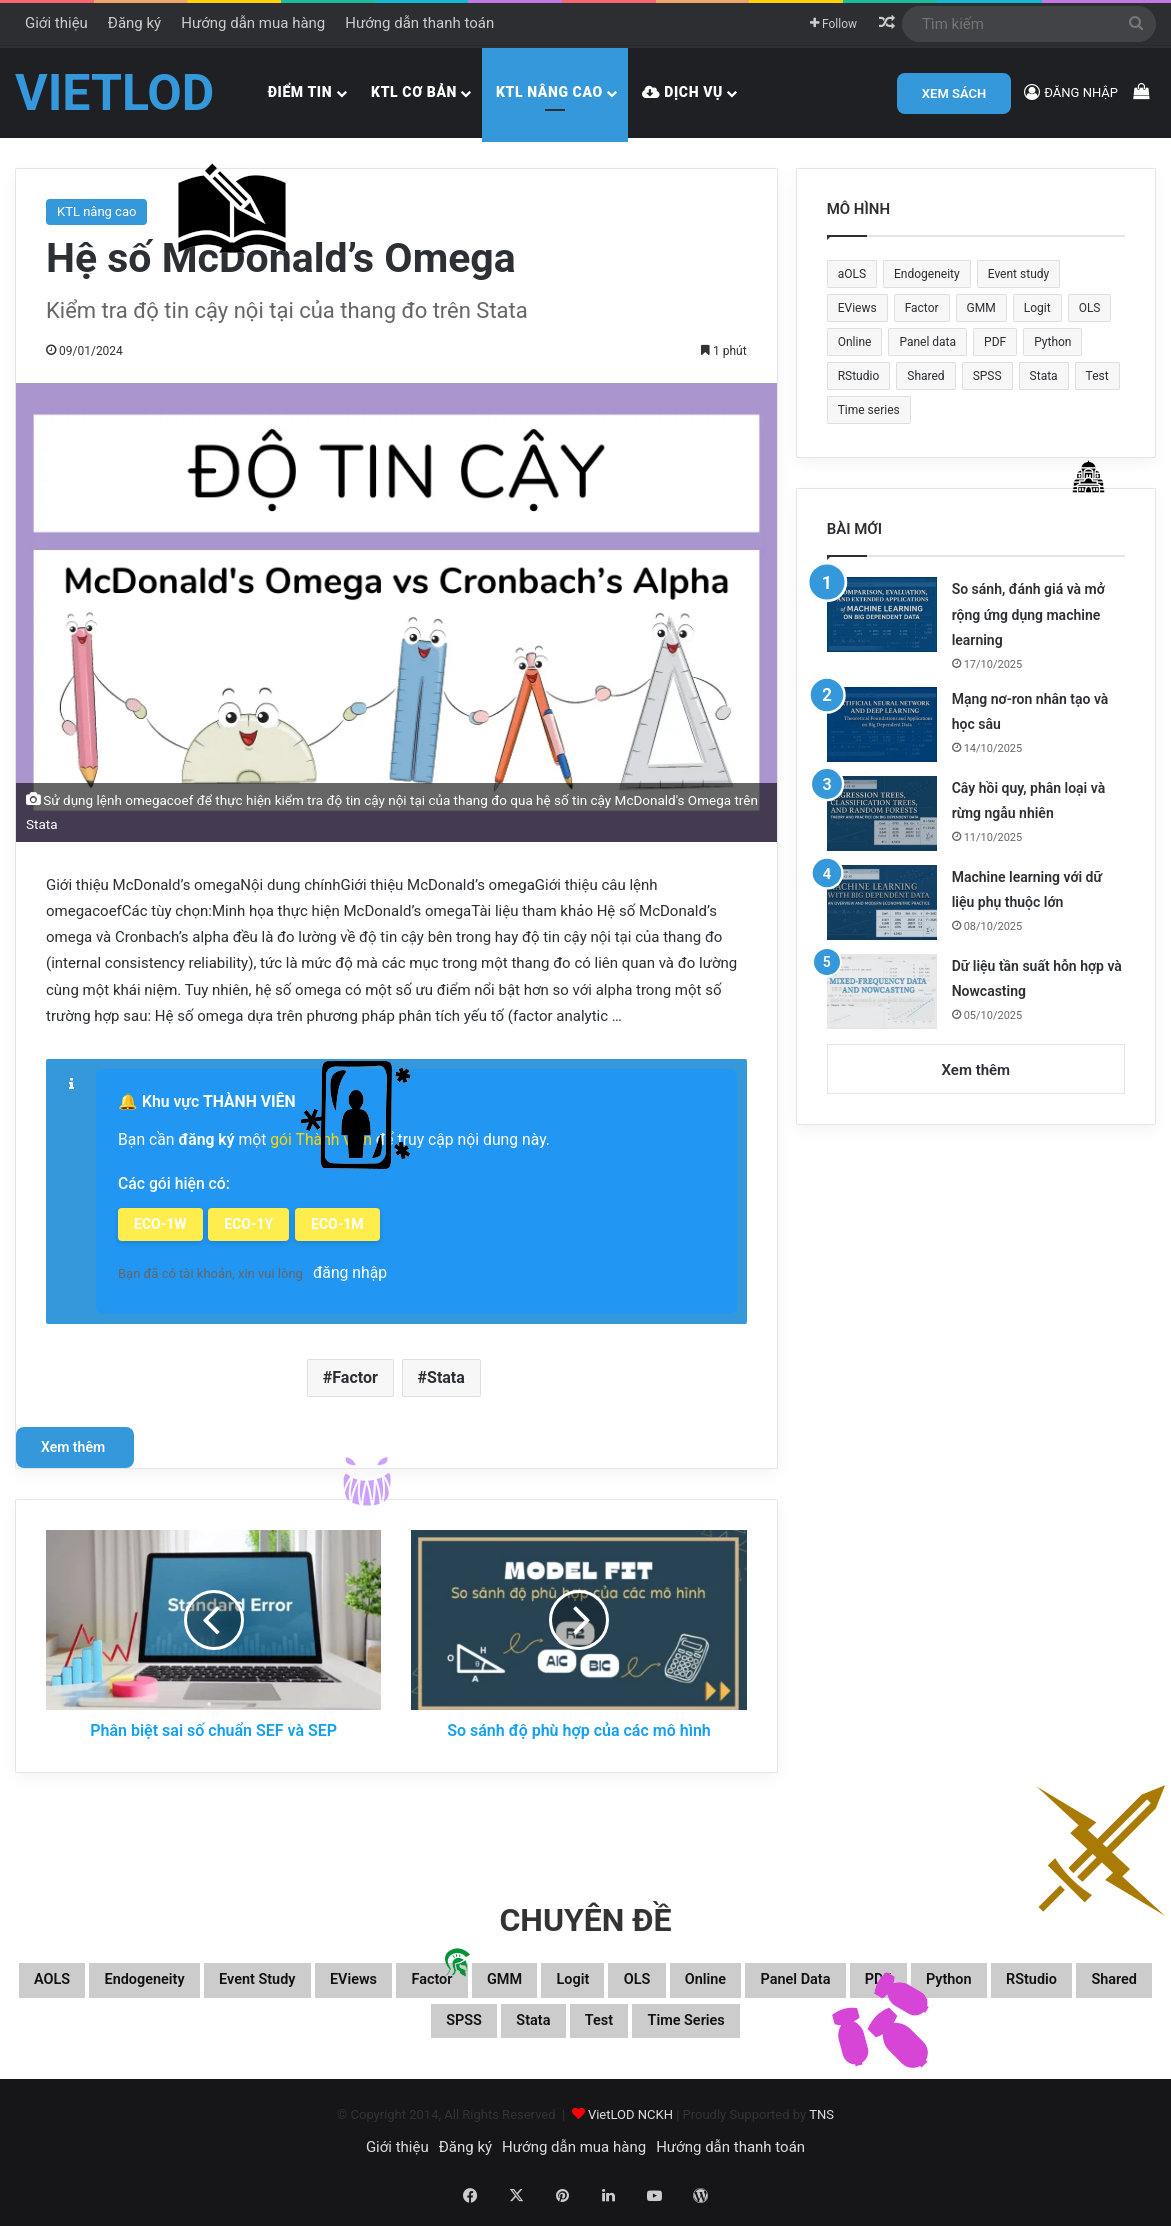 The width and height of the screenshot is (1171, 2226). Describe the element at coordinates (1100, 1850) in the screenshot. I see `select zeus's lightning sword weapon` at that location.